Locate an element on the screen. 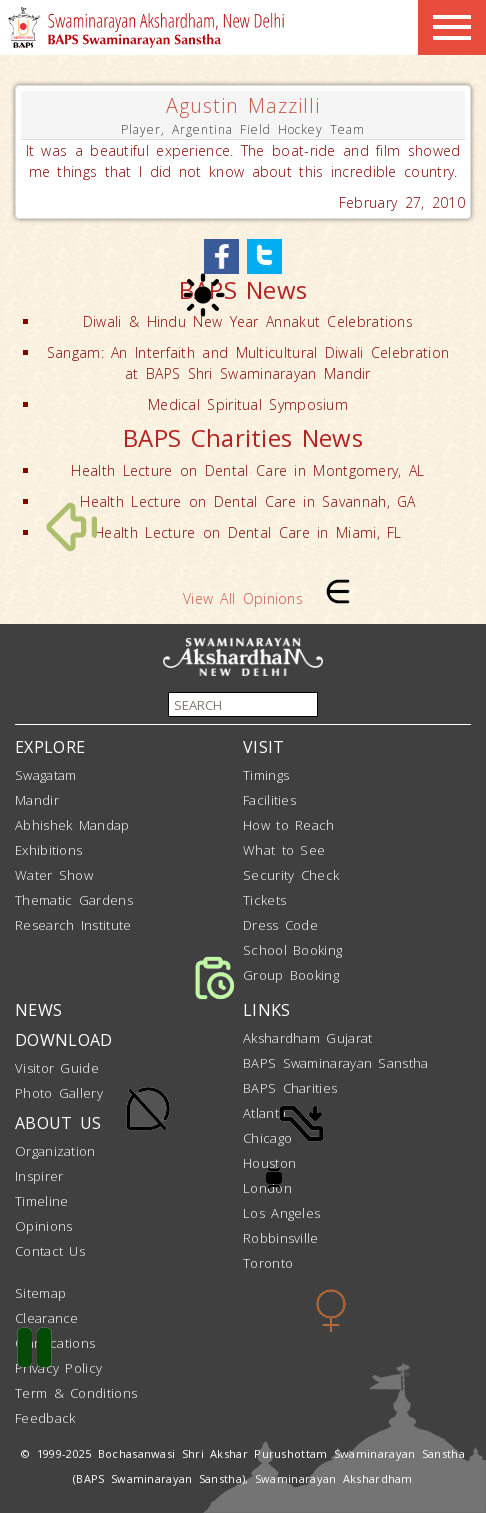  pause media playback is located at coordinates (34, 1347).